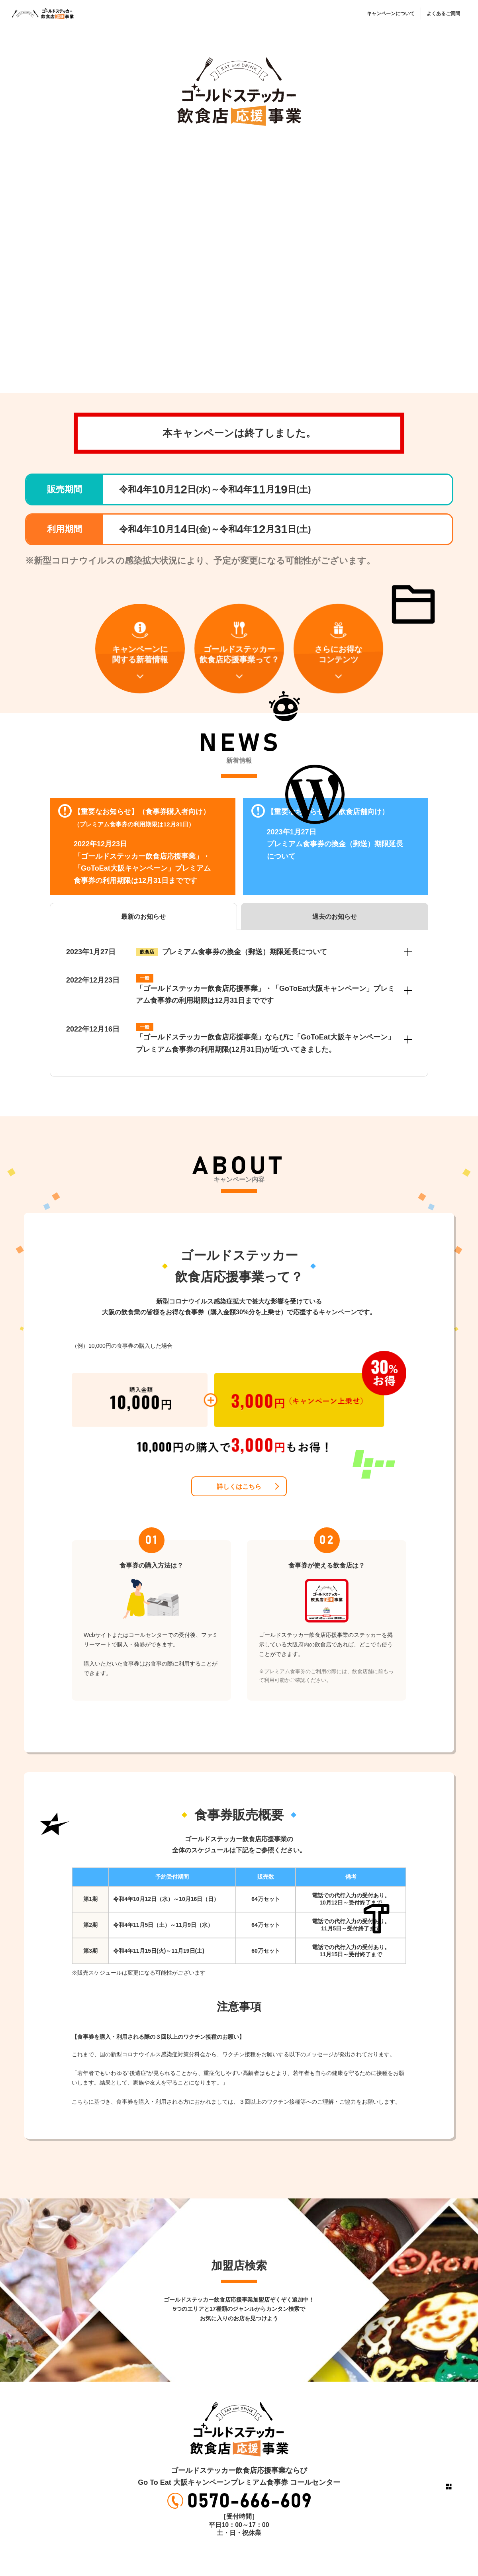 Image resolution: width=478 pixels, height=2576 pixels. Describe the element at coordinates (413, 604) in the screenshot. I see `open folder to view files` at that location.